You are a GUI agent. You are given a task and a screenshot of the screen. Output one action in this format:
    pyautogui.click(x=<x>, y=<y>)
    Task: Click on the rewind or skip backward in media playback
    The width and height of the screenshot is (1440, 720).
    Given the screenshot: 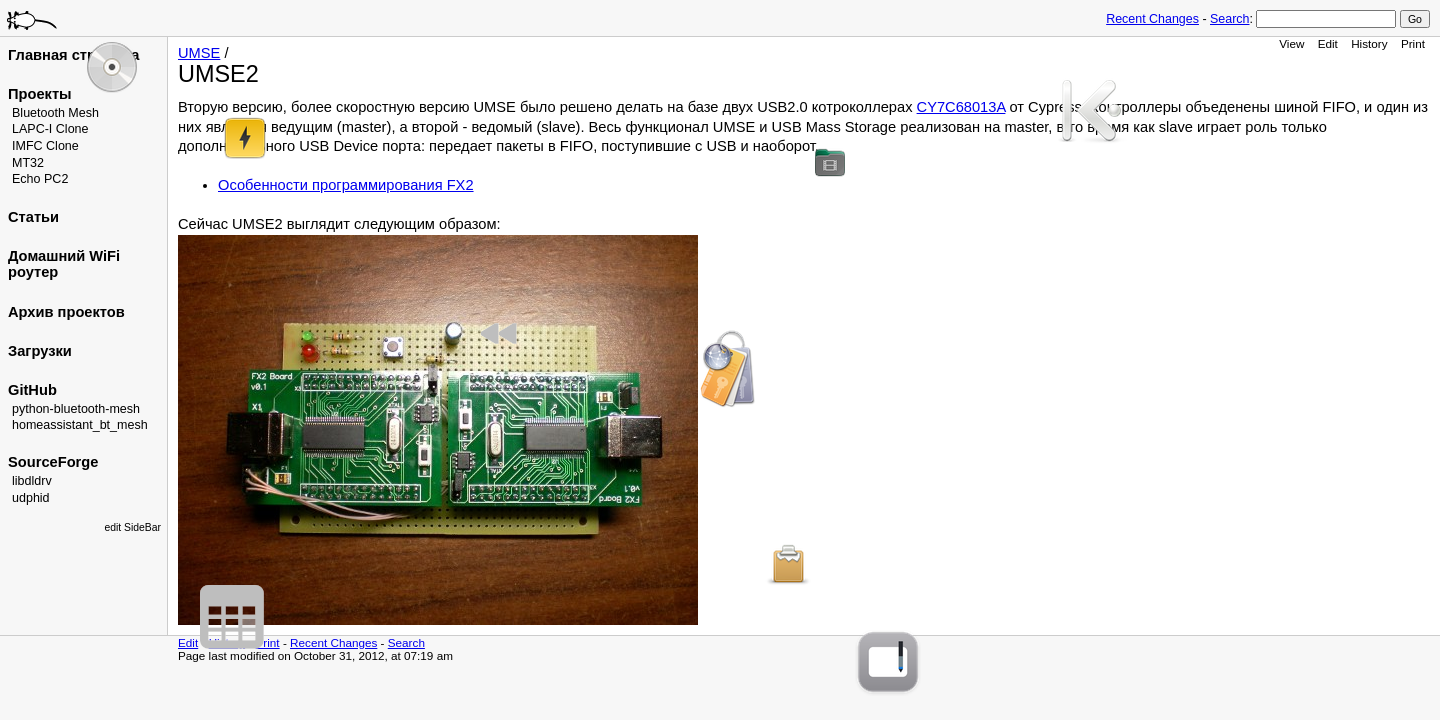 What is the action you would take?
    pyautogui.click(x=498, y=333)
    